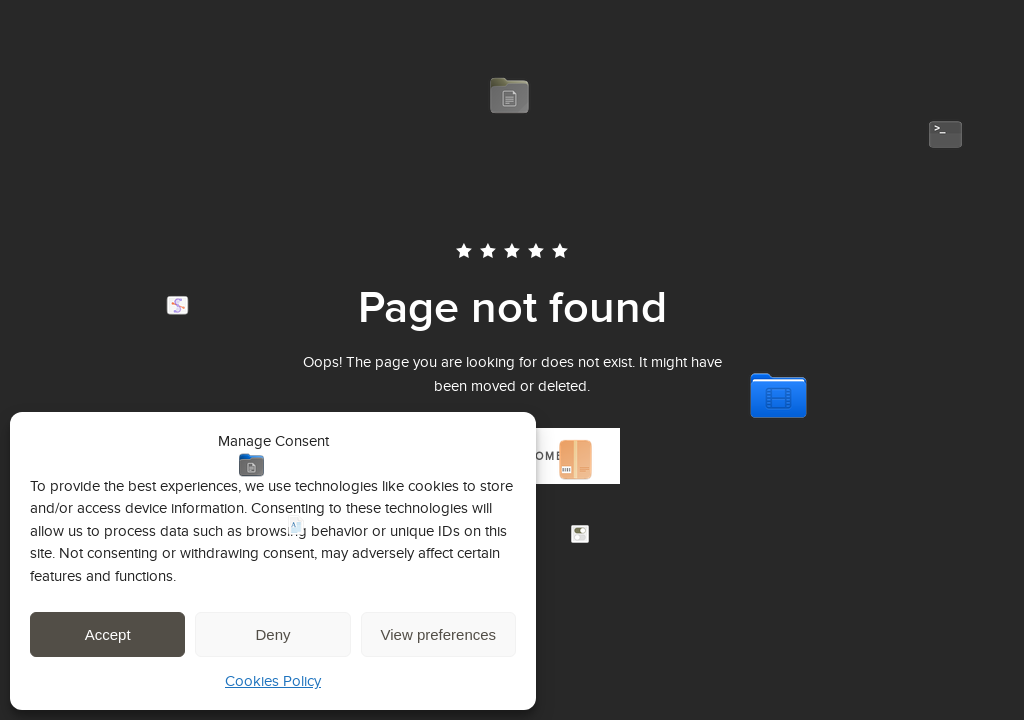 The height and width of the screenshot is (720, 1024). What do you see at coordinates (575, 459) in the screenshot?
I see `a compressed archive or package file` at bounding box center [575, 459].